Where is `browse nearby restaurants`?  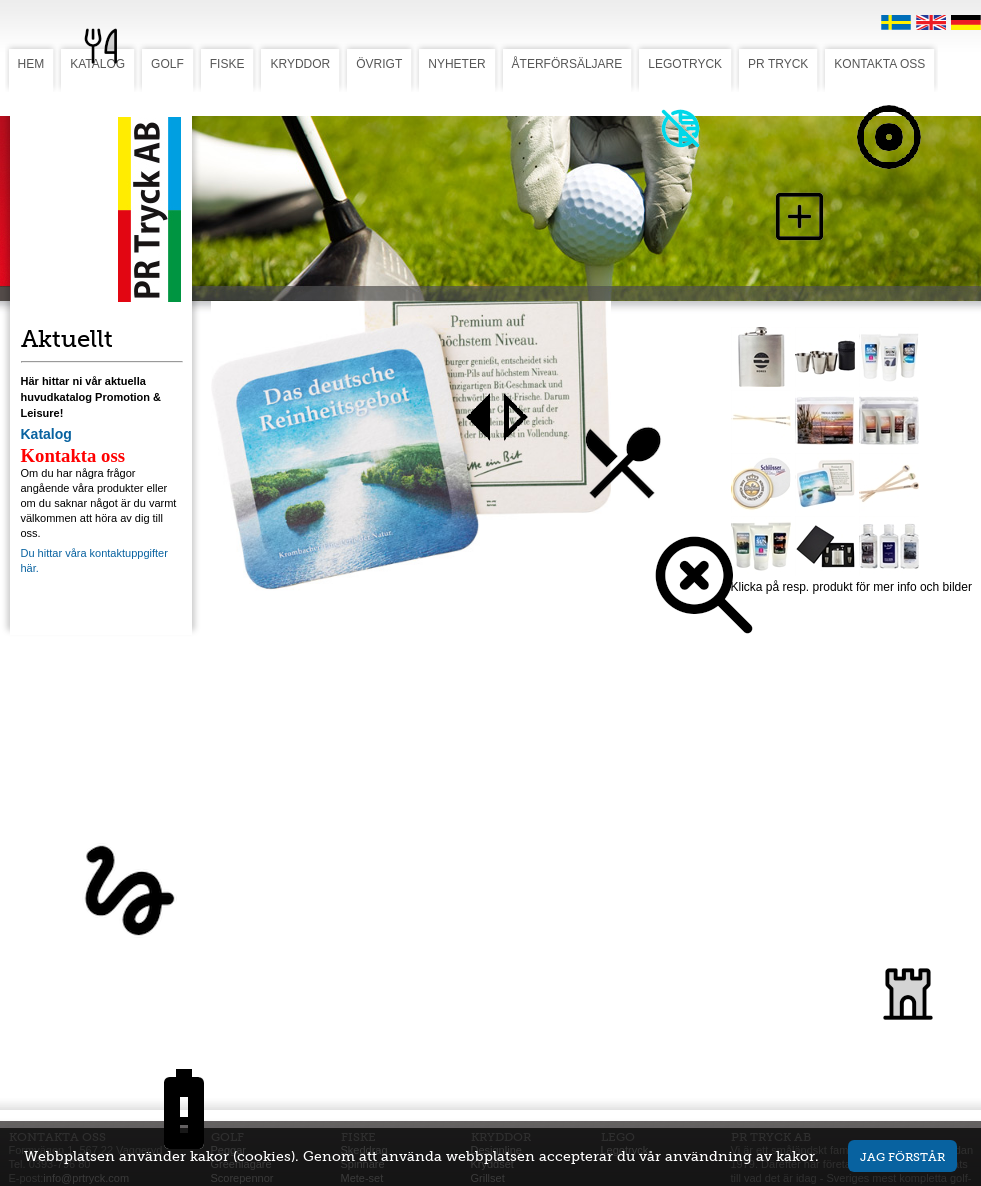 browse nearby restaurants is located at coordinates (101, 45).